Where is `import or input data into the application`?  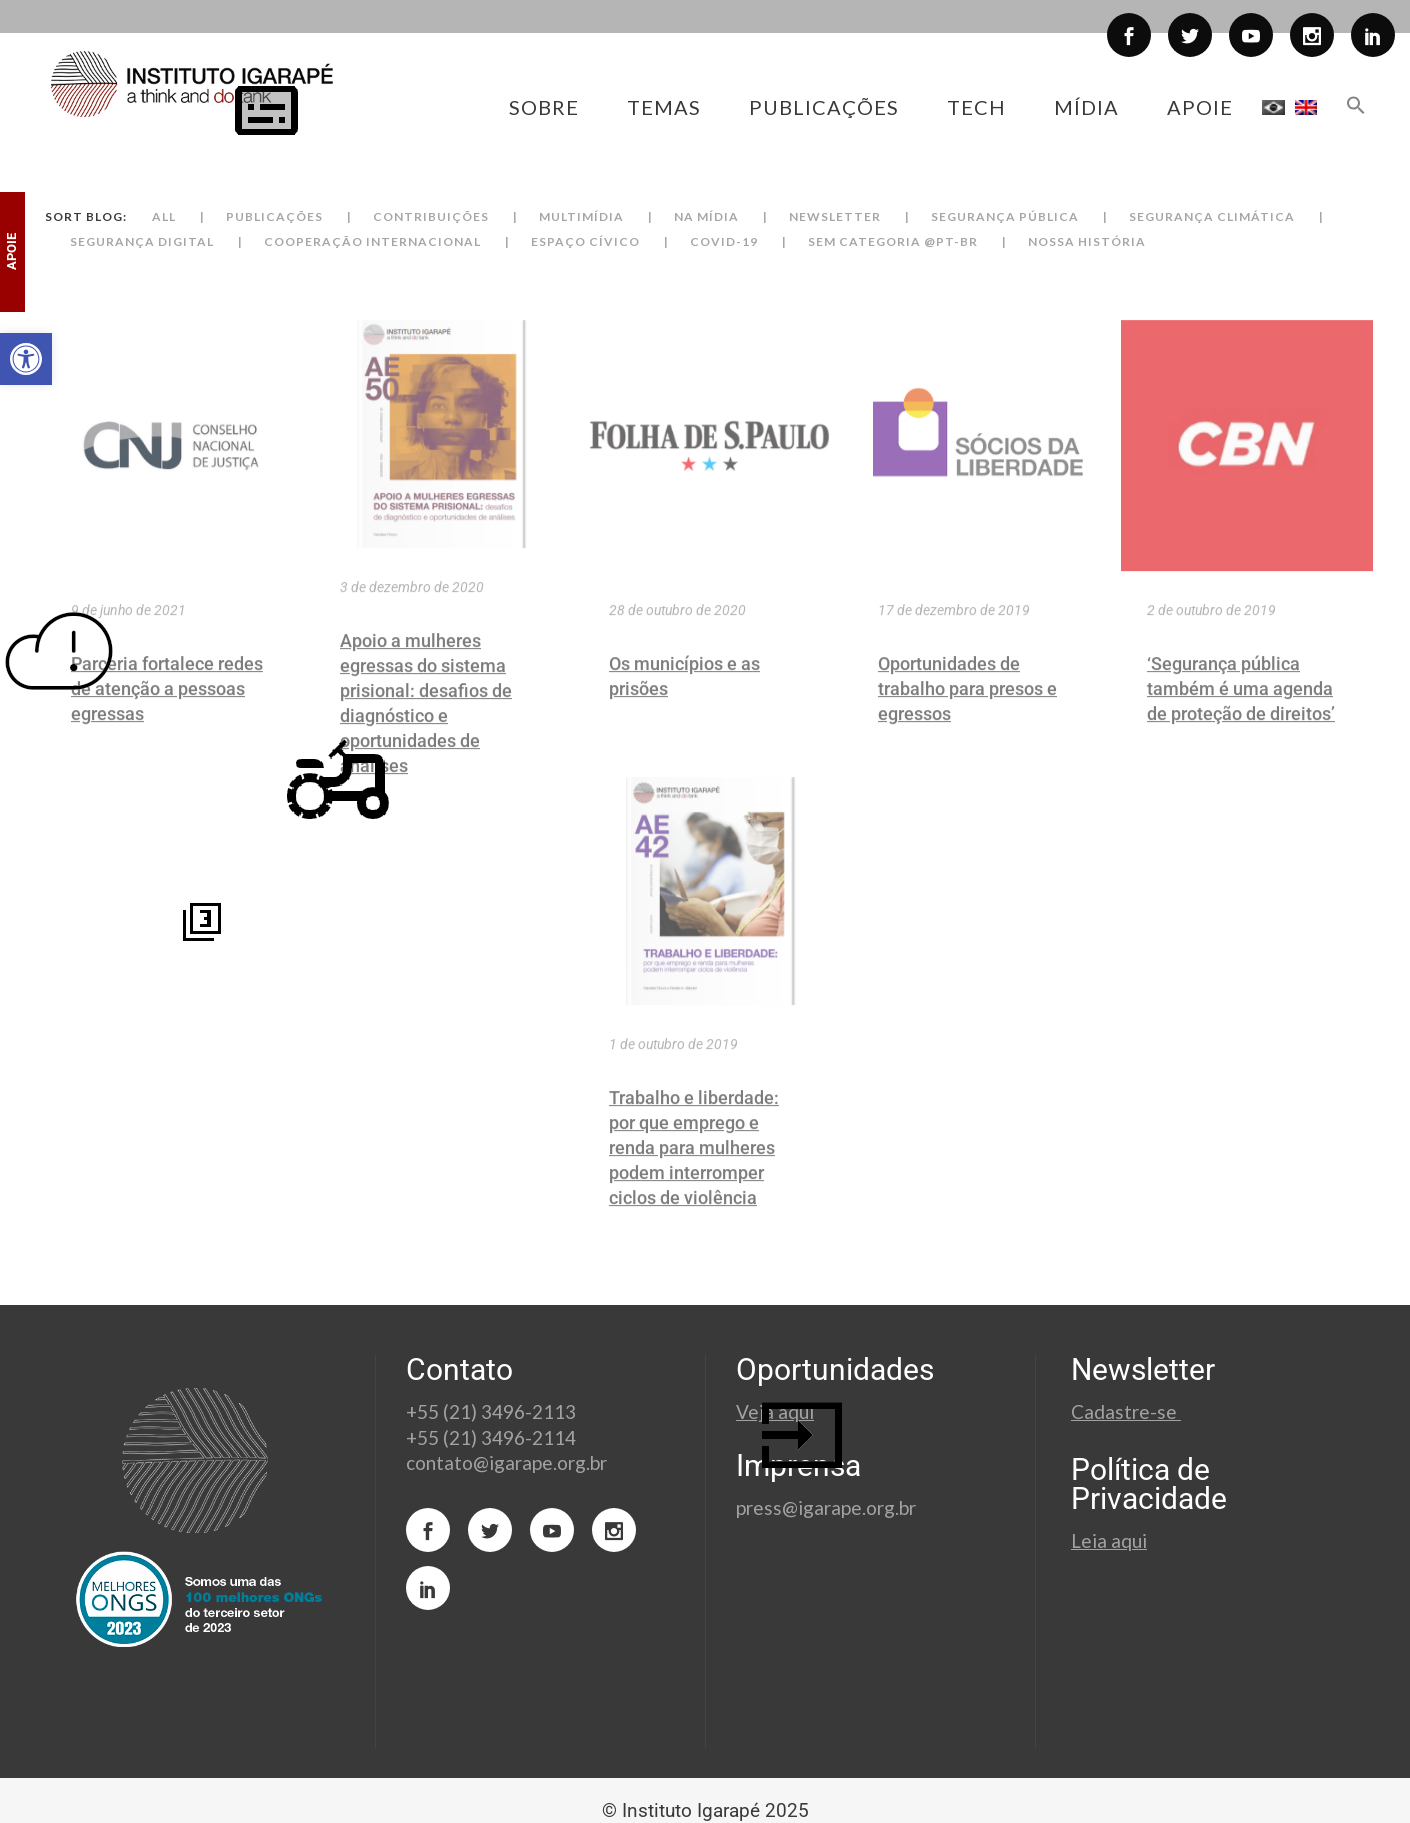 import or input data into the application is located at coordinates (802, 1435).